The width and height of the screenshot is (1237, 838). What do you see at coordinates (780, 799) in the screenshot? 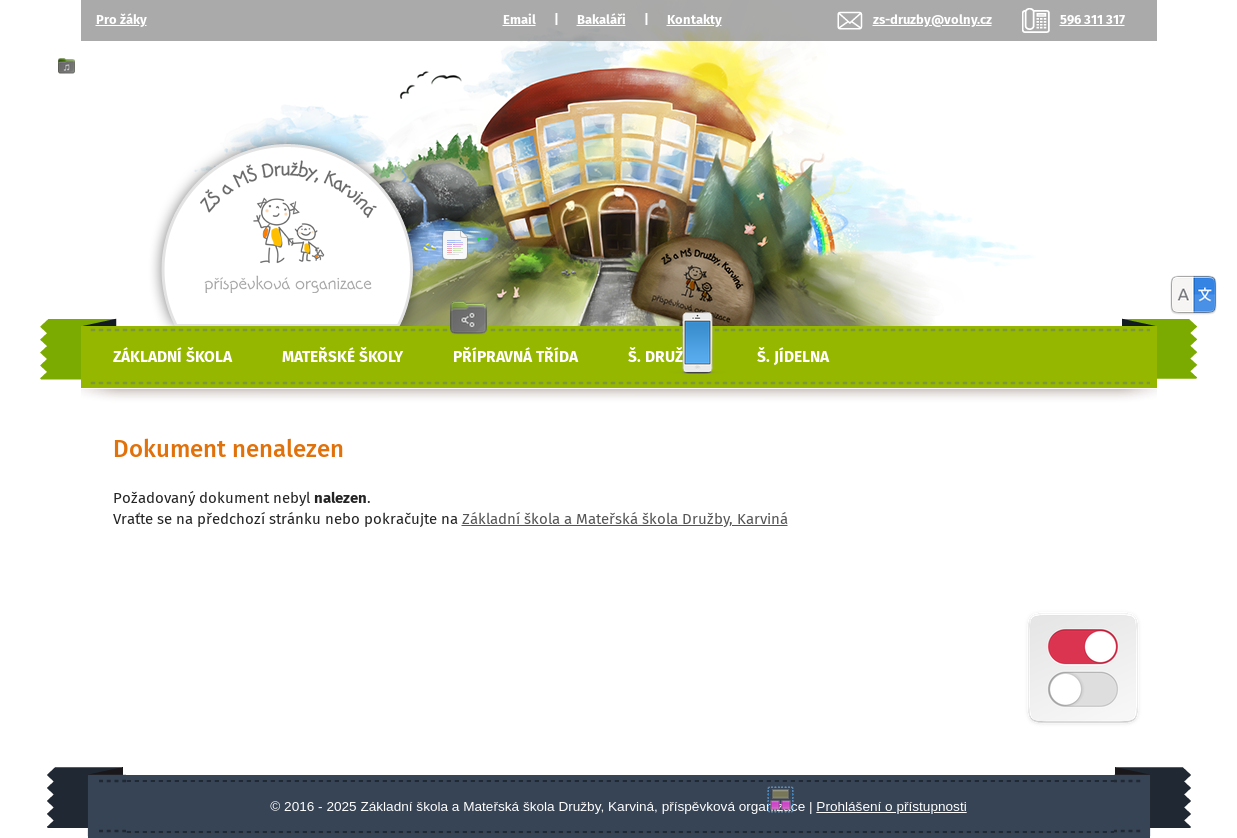
I see `select all items in the current view` at bounding box center [780, 799].